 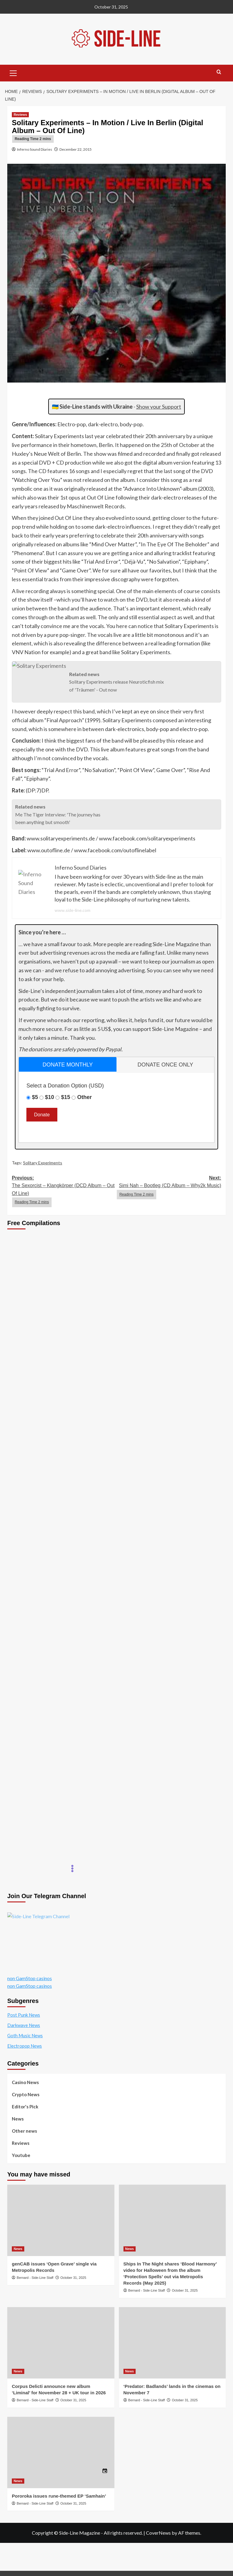 I want to click on open more options menu, so click(x=72, y=1868).